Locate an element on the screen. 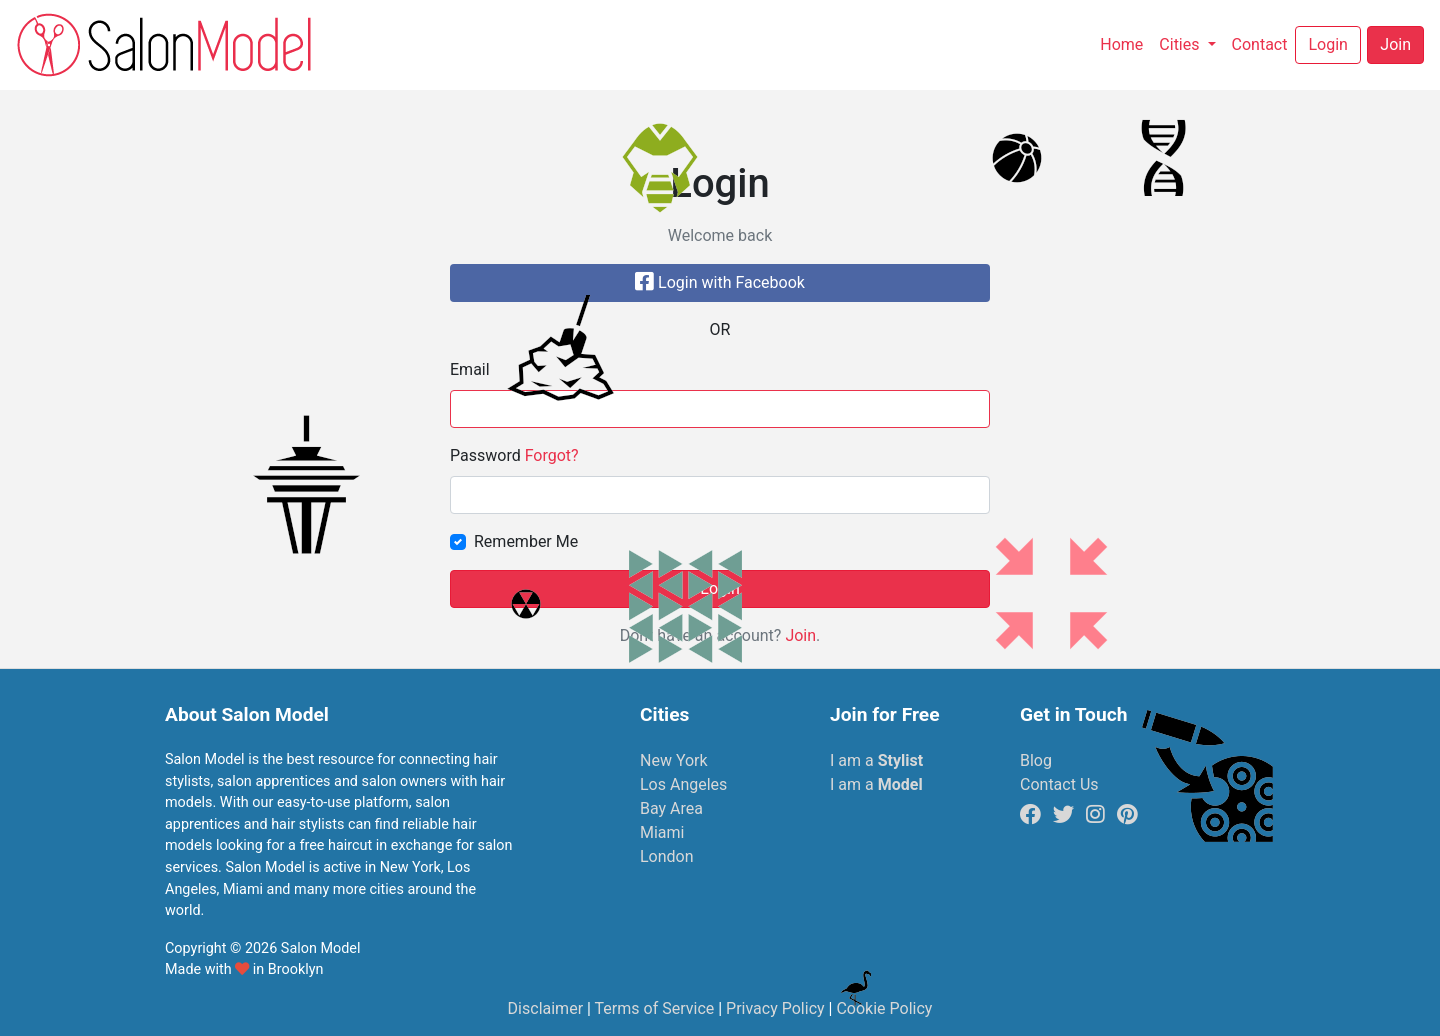 This screenshot has width=1440, height=1036. exit fullscreen mode is located at coordinates (1051, 593).